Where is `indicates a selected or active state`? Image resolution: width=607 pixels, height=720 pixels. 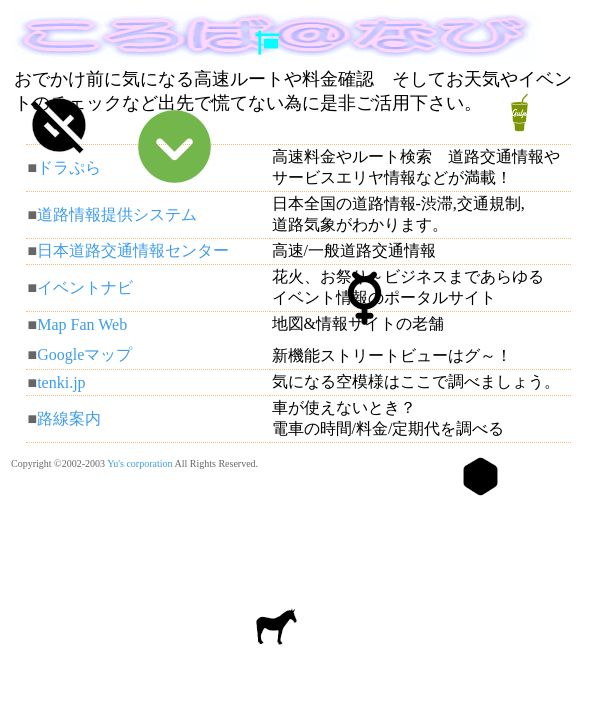 indicates a selected or active state is located at coordinates (480, 476).